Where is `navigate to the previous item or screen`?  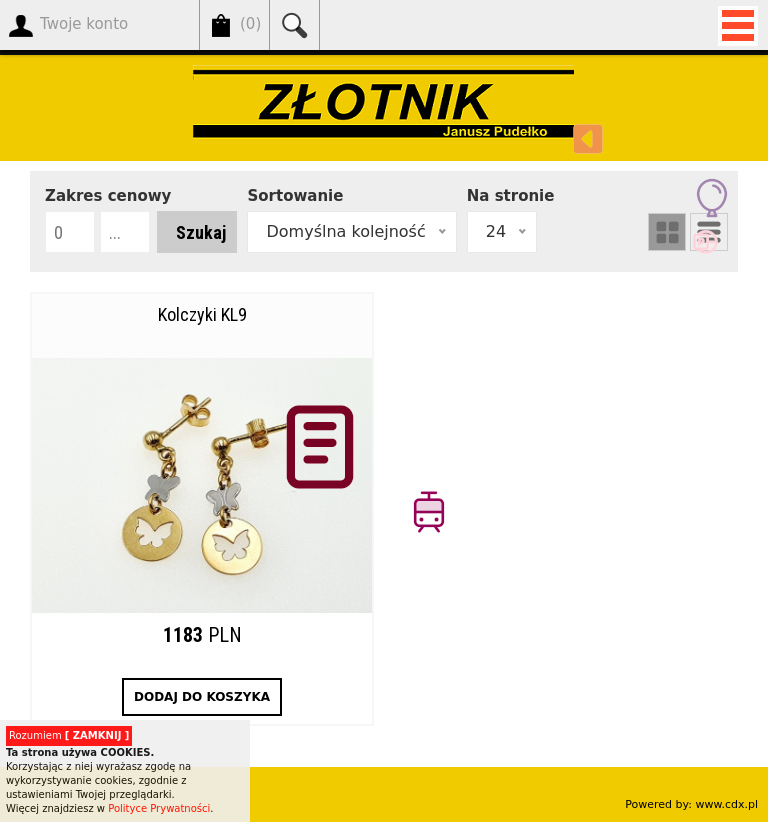 navigate to the previous item or screen is located at coordinates (588, 139).